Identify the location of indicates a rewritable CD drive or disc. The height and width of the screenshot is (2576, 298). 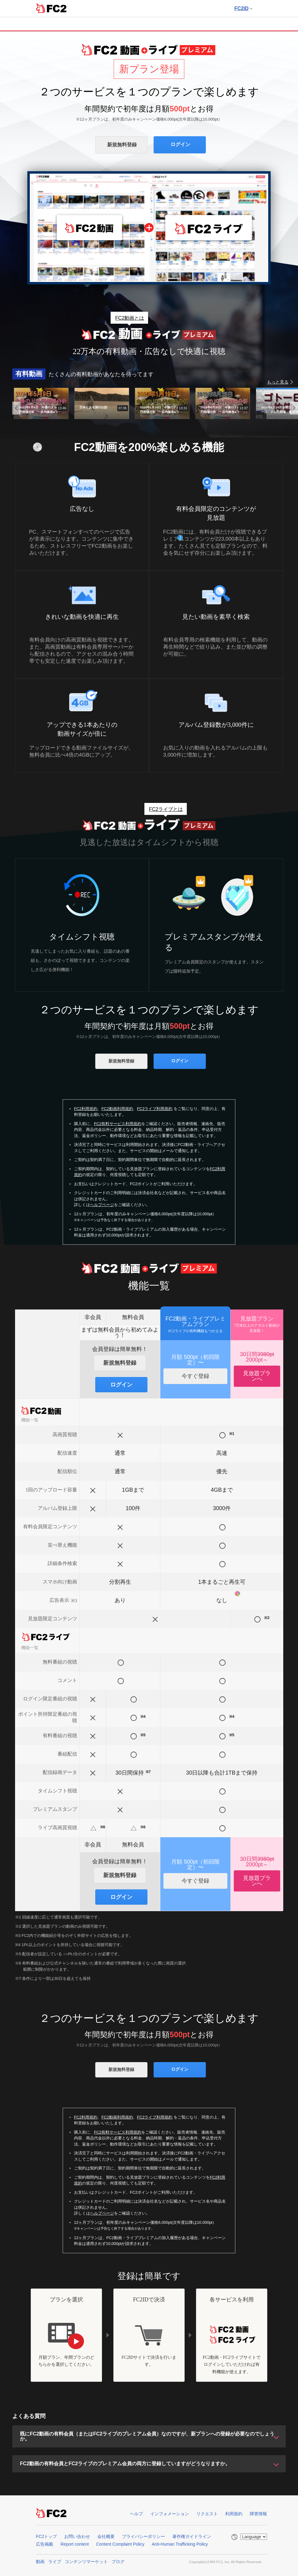
(37, 447).